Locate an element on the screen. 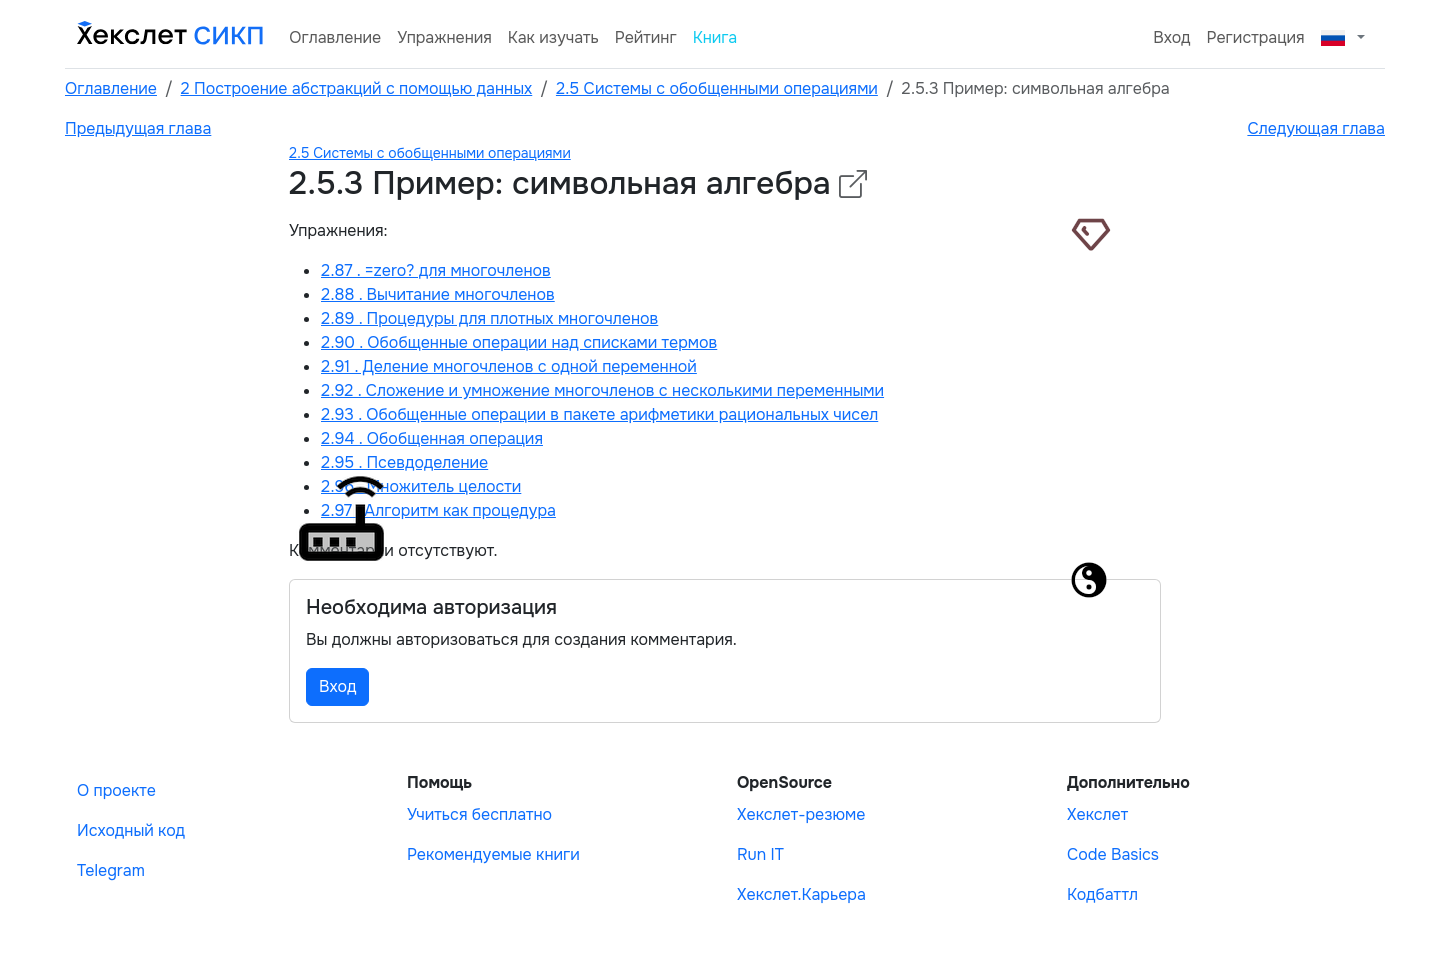 This screenshot has height=963, width=1450. indicates premium or pro membership status is located at coordinates (1091, 234).